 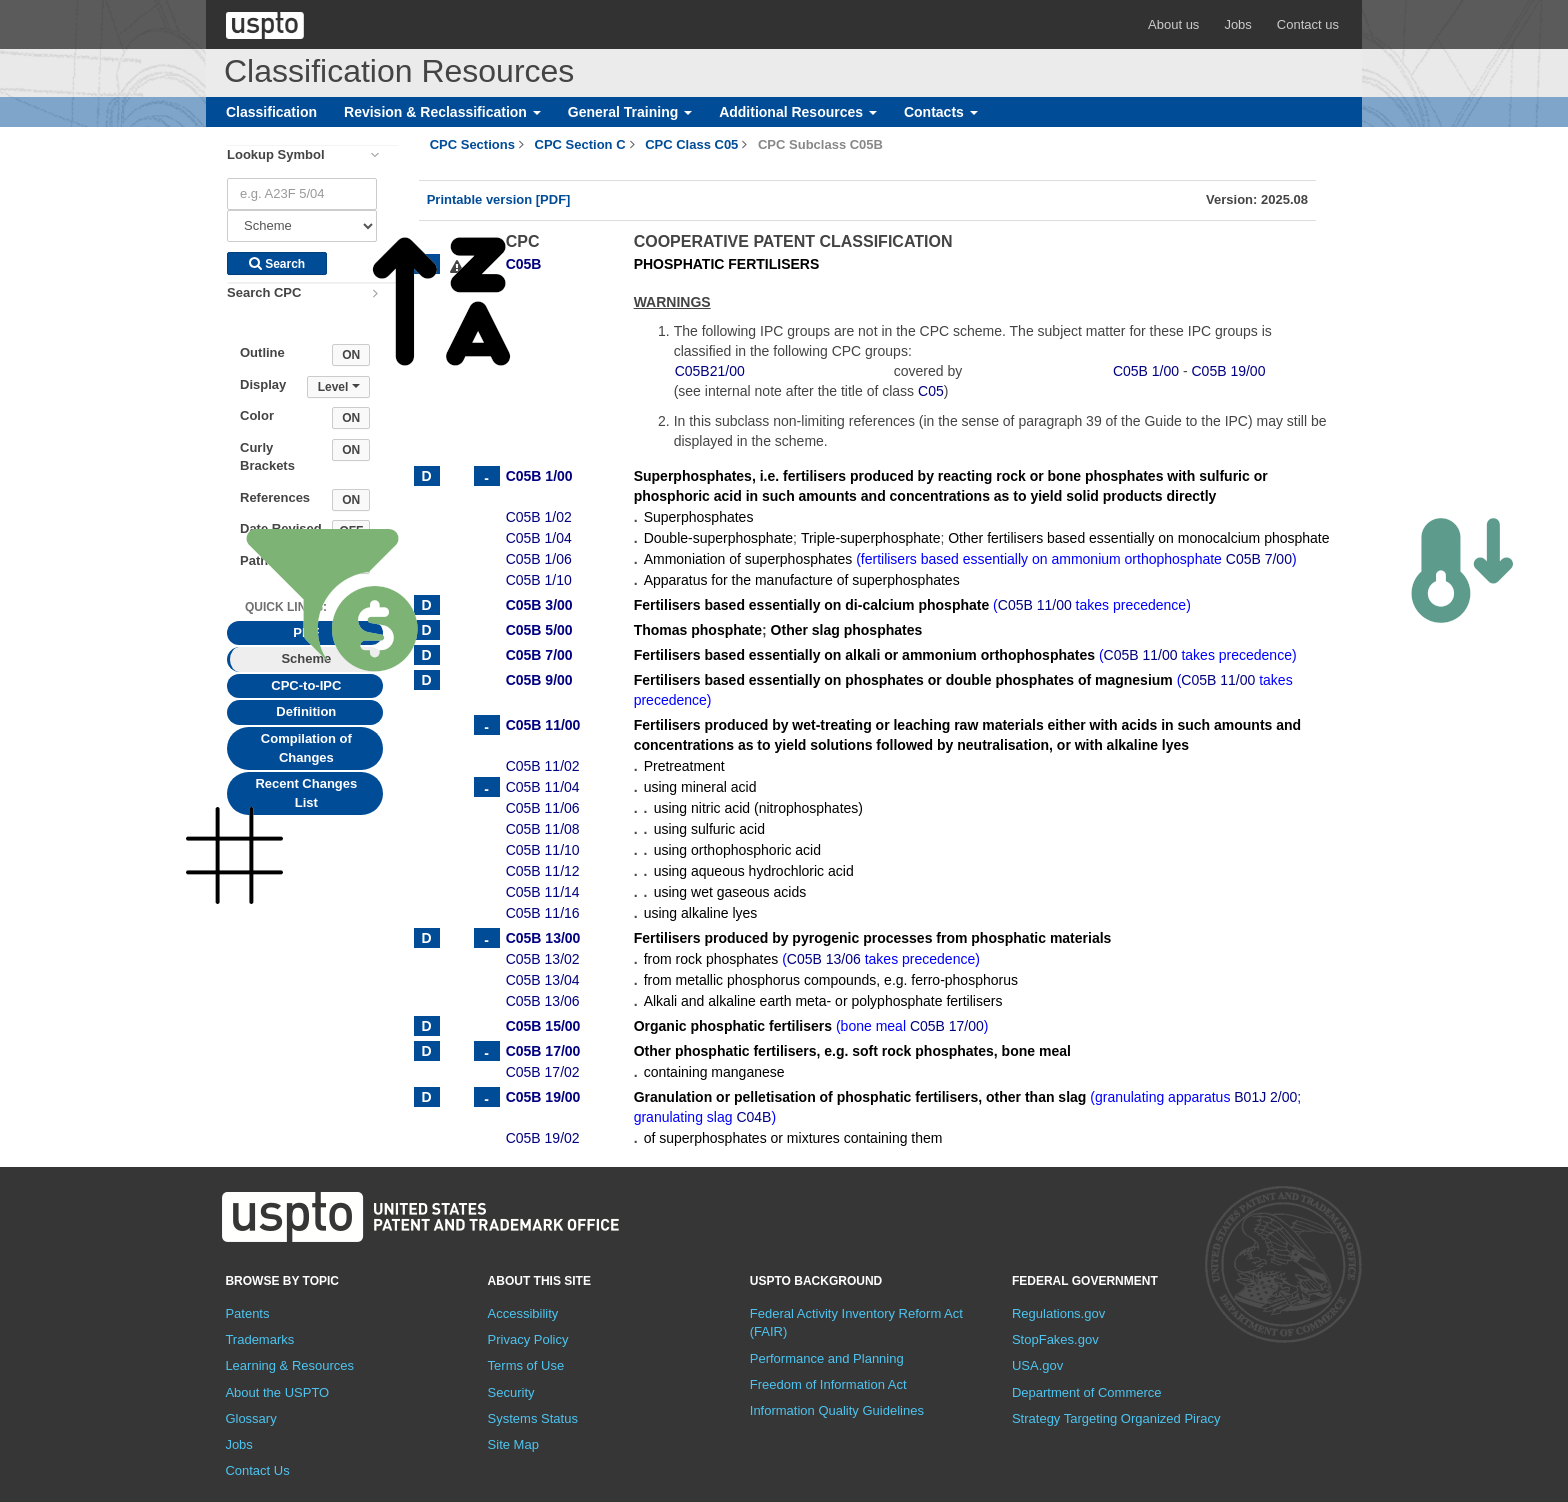 I want to click on indicates temperature is decreasing, so click(x=1460, y=570).